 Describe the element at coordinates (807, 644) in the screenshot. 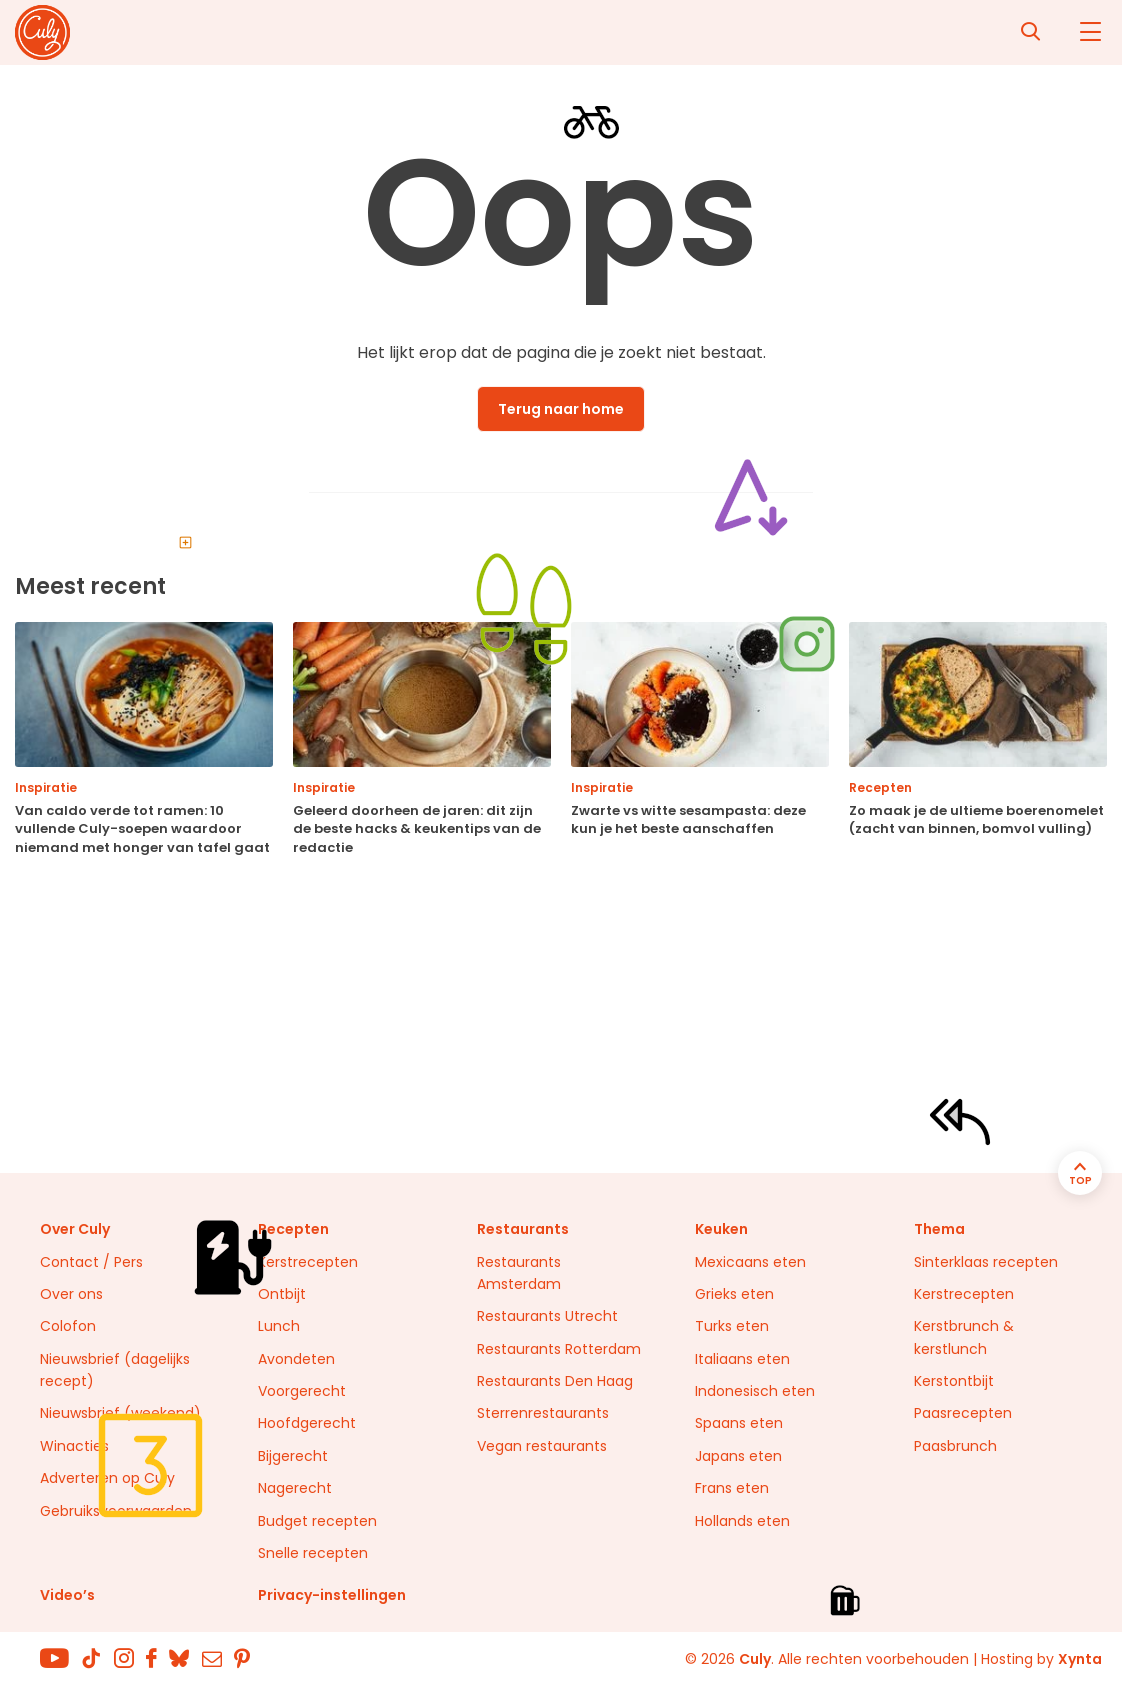

I see `open instagram app` at that location.